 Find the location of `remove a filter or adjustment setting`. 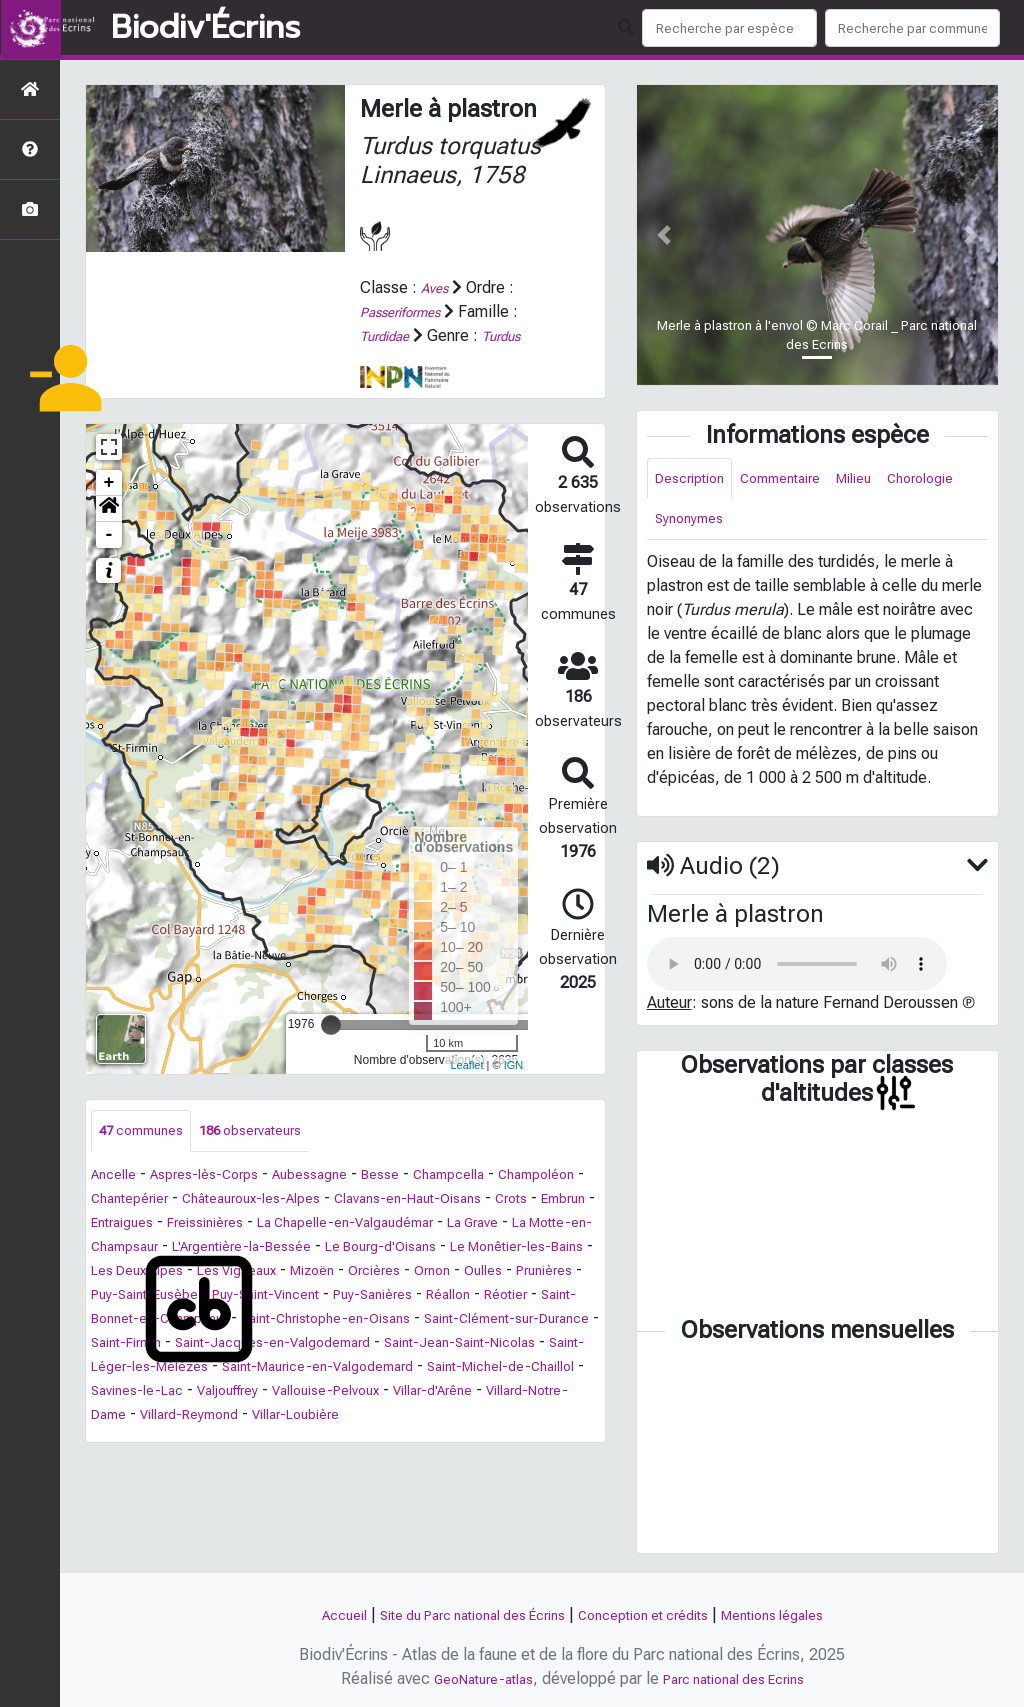

remove a filter or adjustment setting is located at coordinates (894, 1093).